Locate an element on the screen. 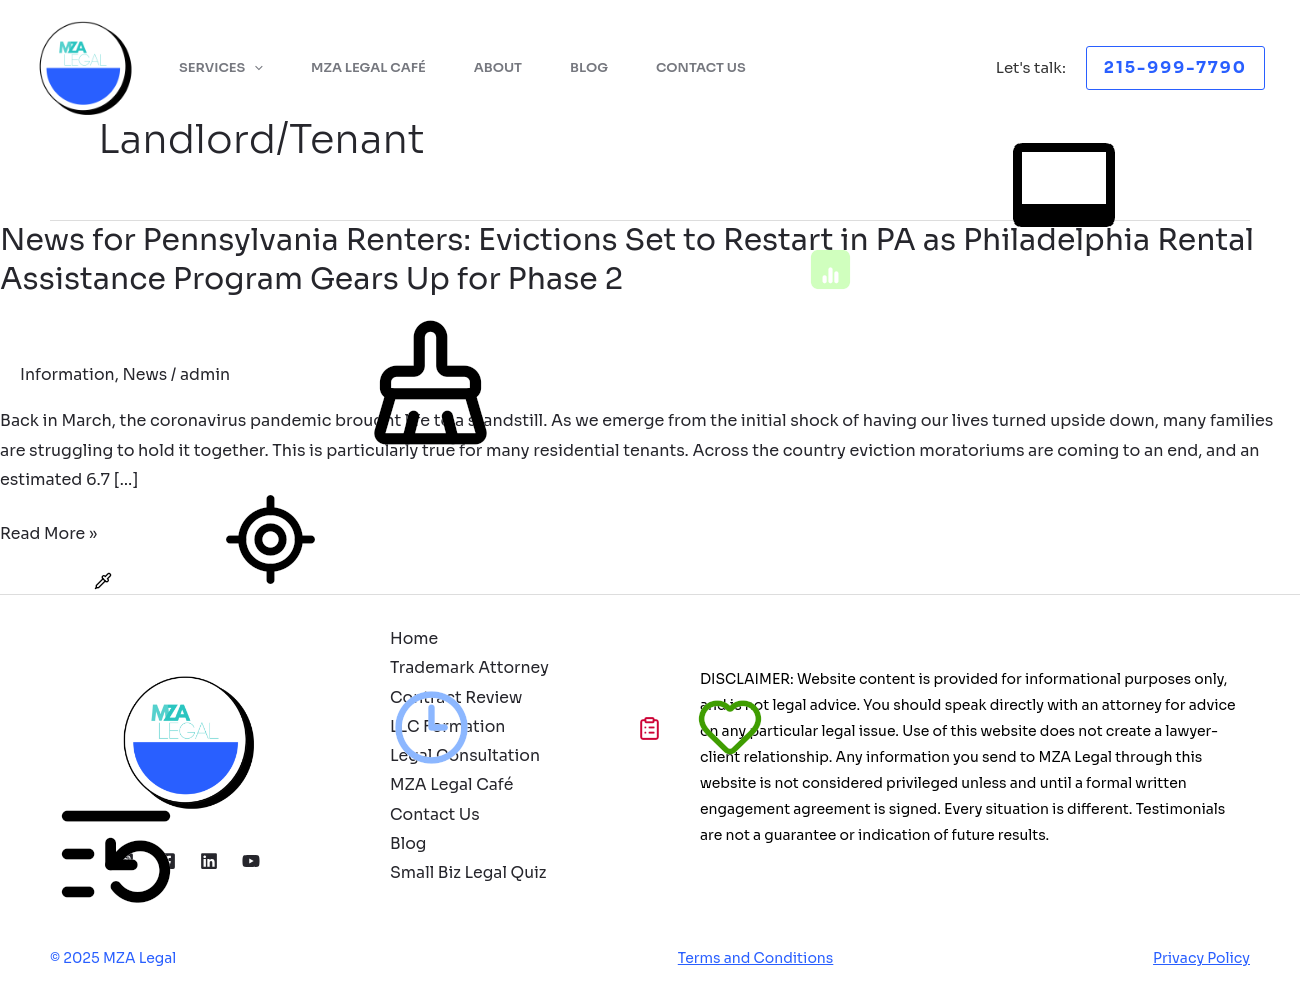 This screenshot has width=1300, height=1001. clear cache or temporary files is located at coordinates (430, 382).